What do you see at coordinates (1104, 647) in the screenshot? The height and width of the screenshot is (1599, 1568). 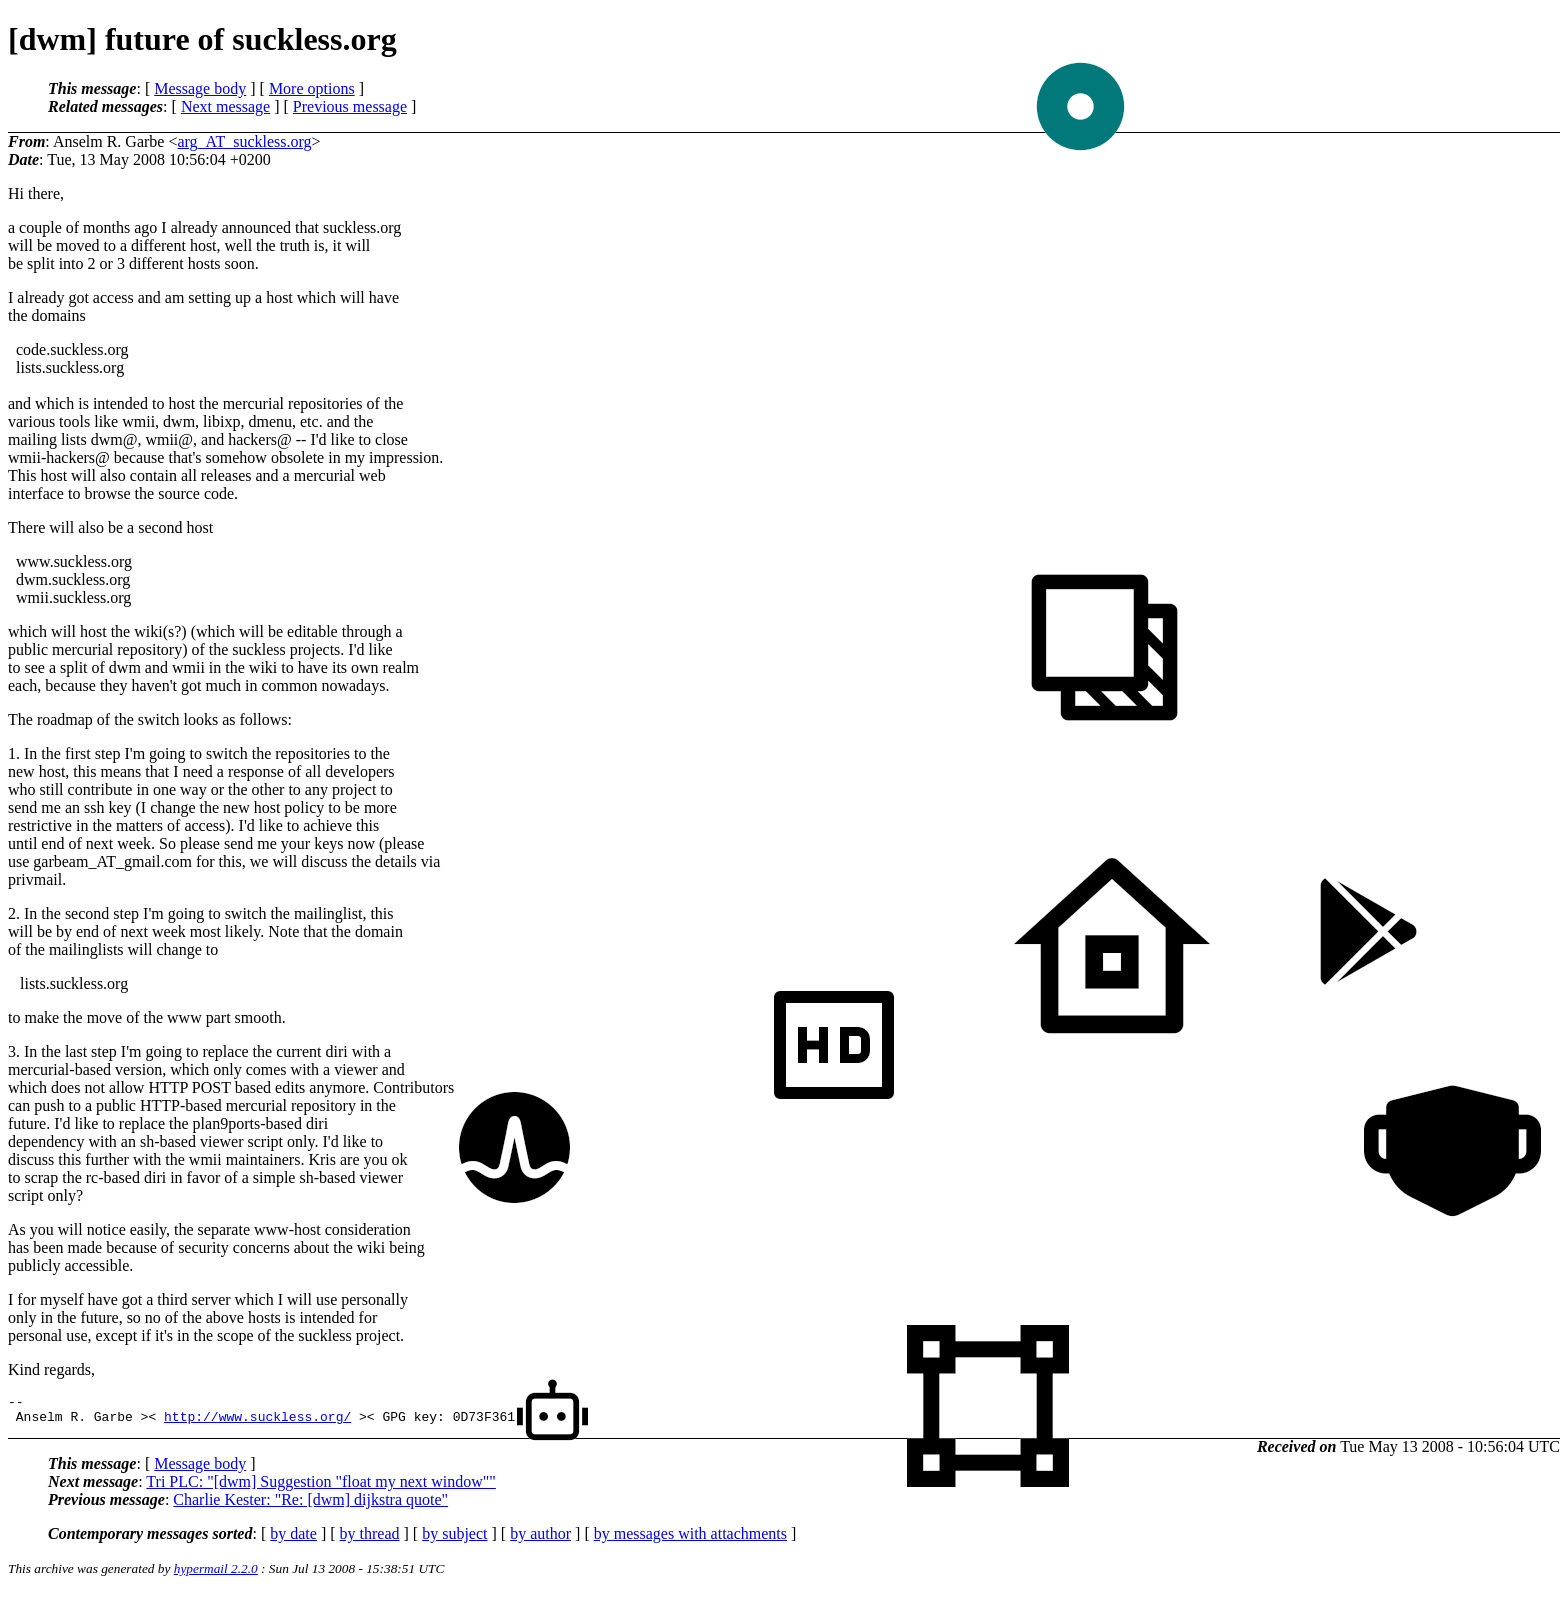 I see `apply shadow effect to selected element` at bounding box center [1104, 647].